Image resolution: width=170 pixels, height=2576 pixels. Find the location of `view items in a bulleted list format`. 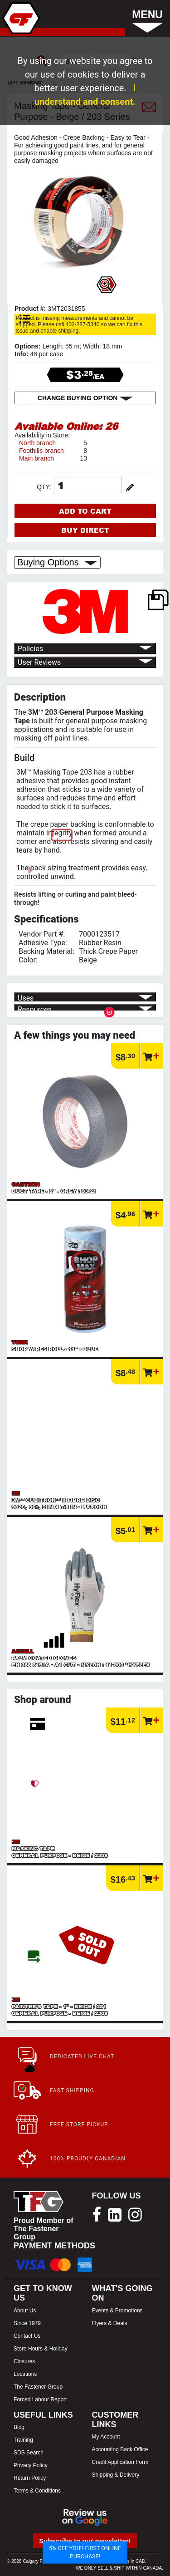

view items in a bulleted list format is located at coordinates (24, 319).